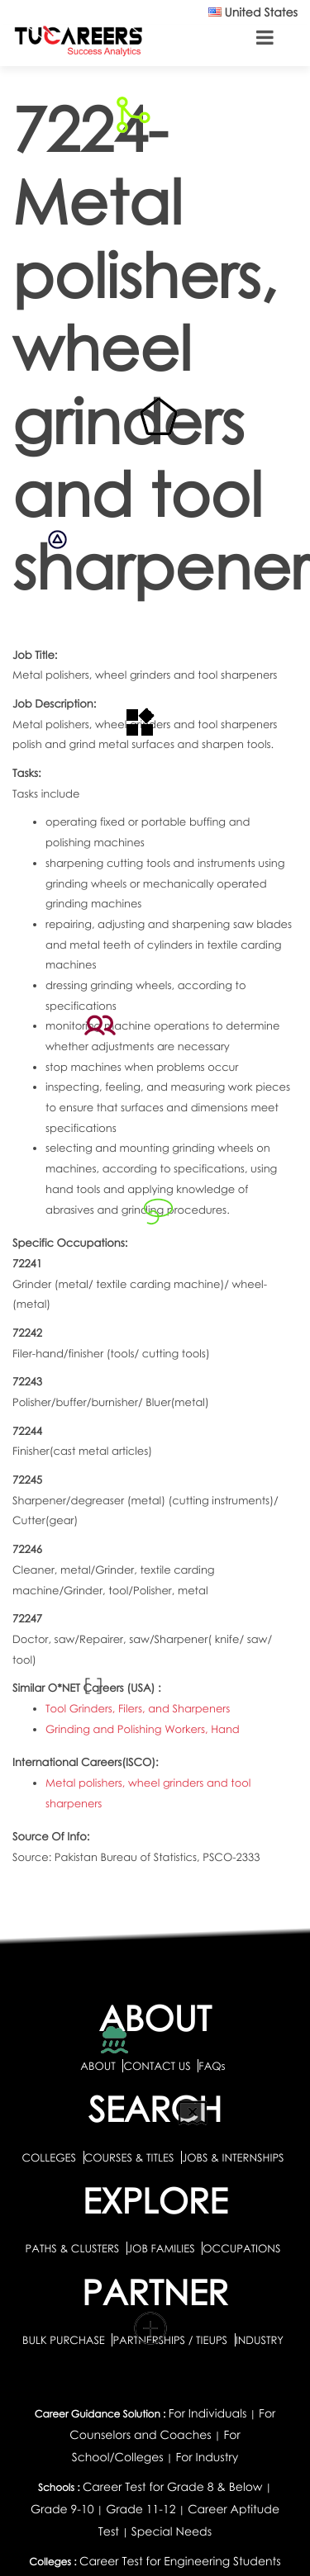  Describe the element at coordinates (159, 418) in the screenshot. I see `select pentagon shape tool` at that location.